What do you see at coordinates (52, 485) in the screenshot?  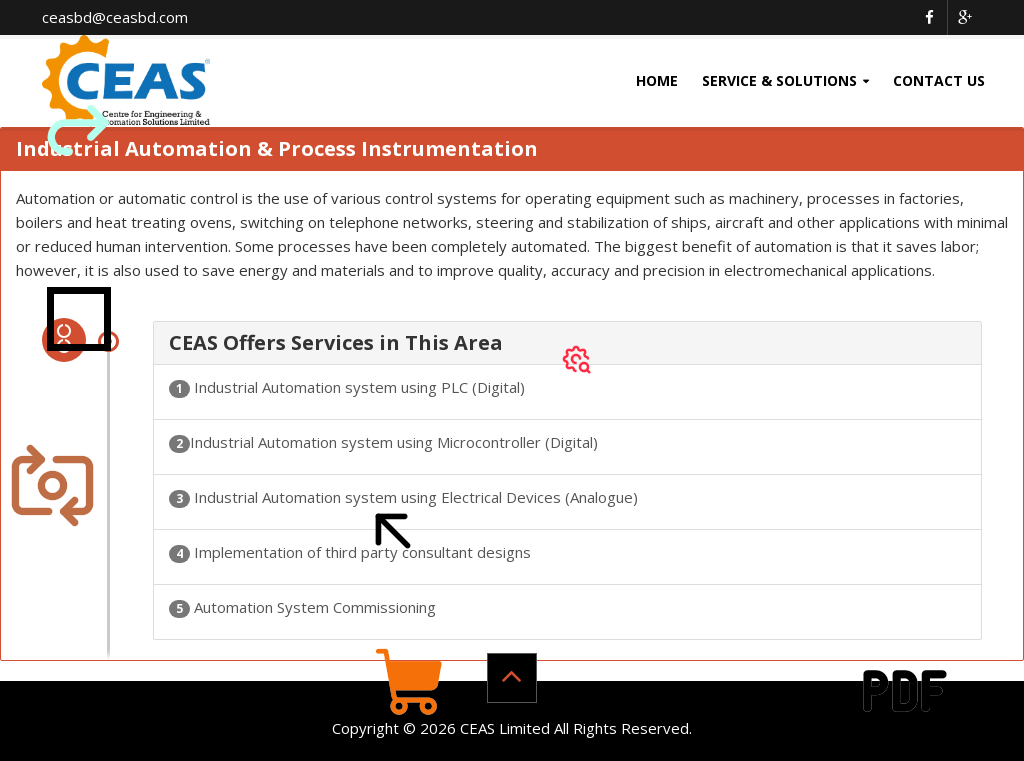 I see `switch between front and rear camera` at bounding box center [52, 485].